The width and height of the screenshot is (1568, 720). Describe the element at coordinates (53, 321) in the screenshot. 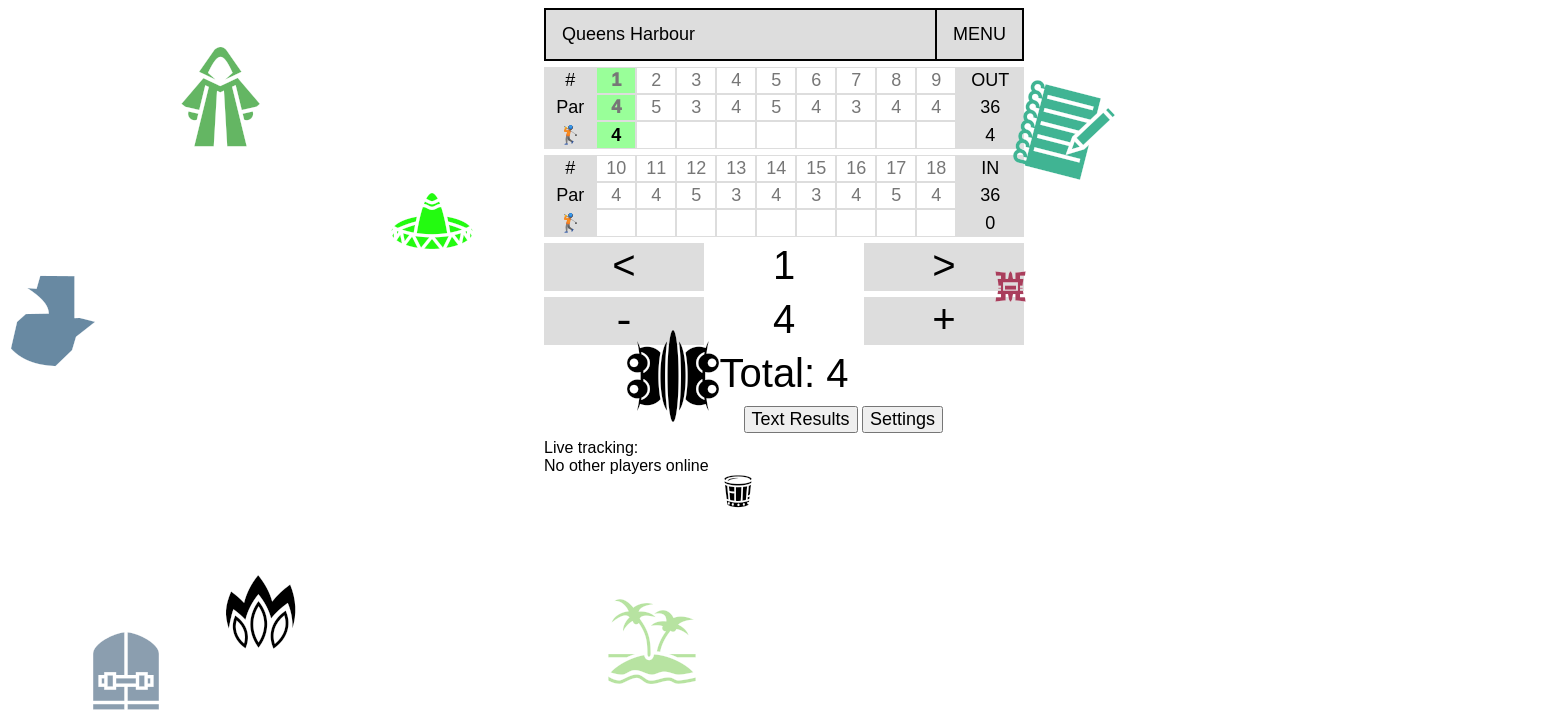

I see `select Guatemala as your country or region` at that location.